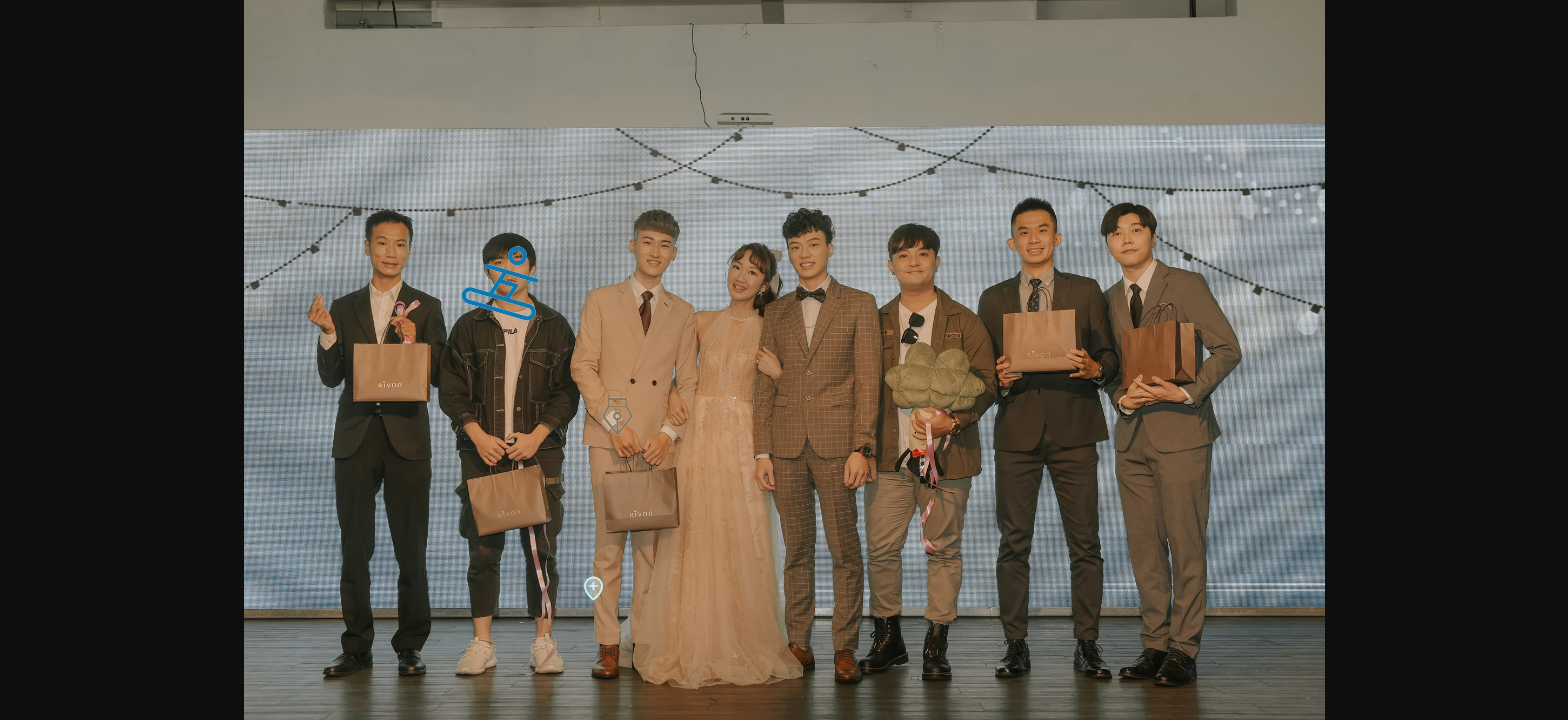 The image size is (1568, 720). What do you see at coordinates (617, 415) in the screenshot?
I see `access drawing or illustration tools` at bounding box center [617, 415].